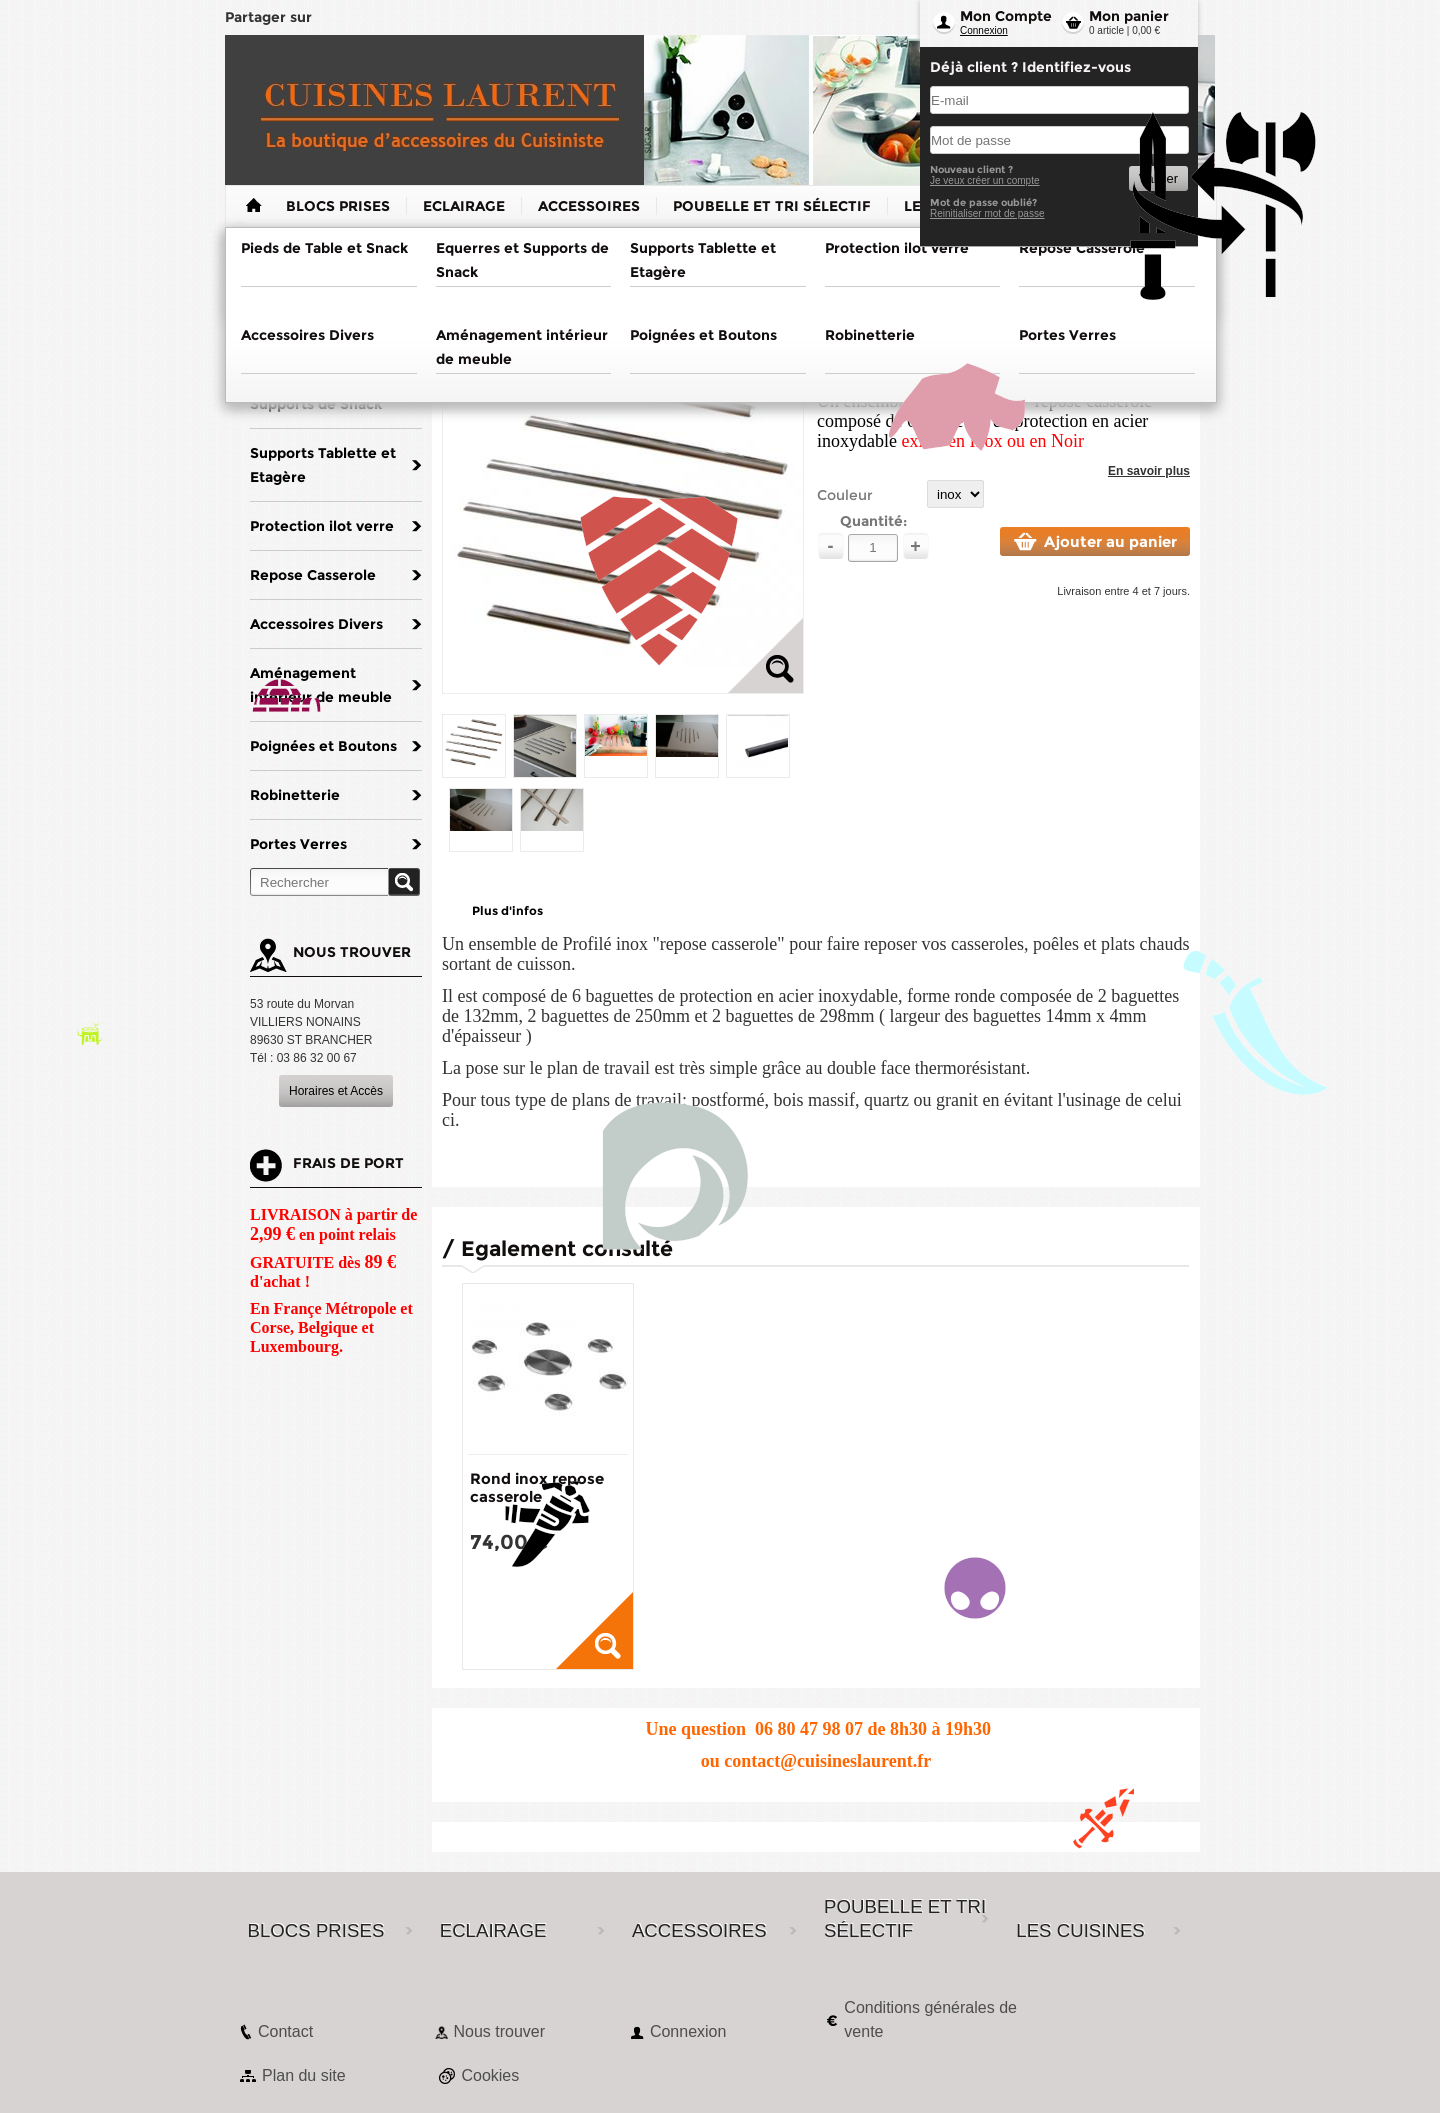 This screenshot has height=2113, width=1440. What do you see at coordinates (658, 580) in the screenshot?
I see `equip or view layered armor sets` at bounding box center [658, 580].